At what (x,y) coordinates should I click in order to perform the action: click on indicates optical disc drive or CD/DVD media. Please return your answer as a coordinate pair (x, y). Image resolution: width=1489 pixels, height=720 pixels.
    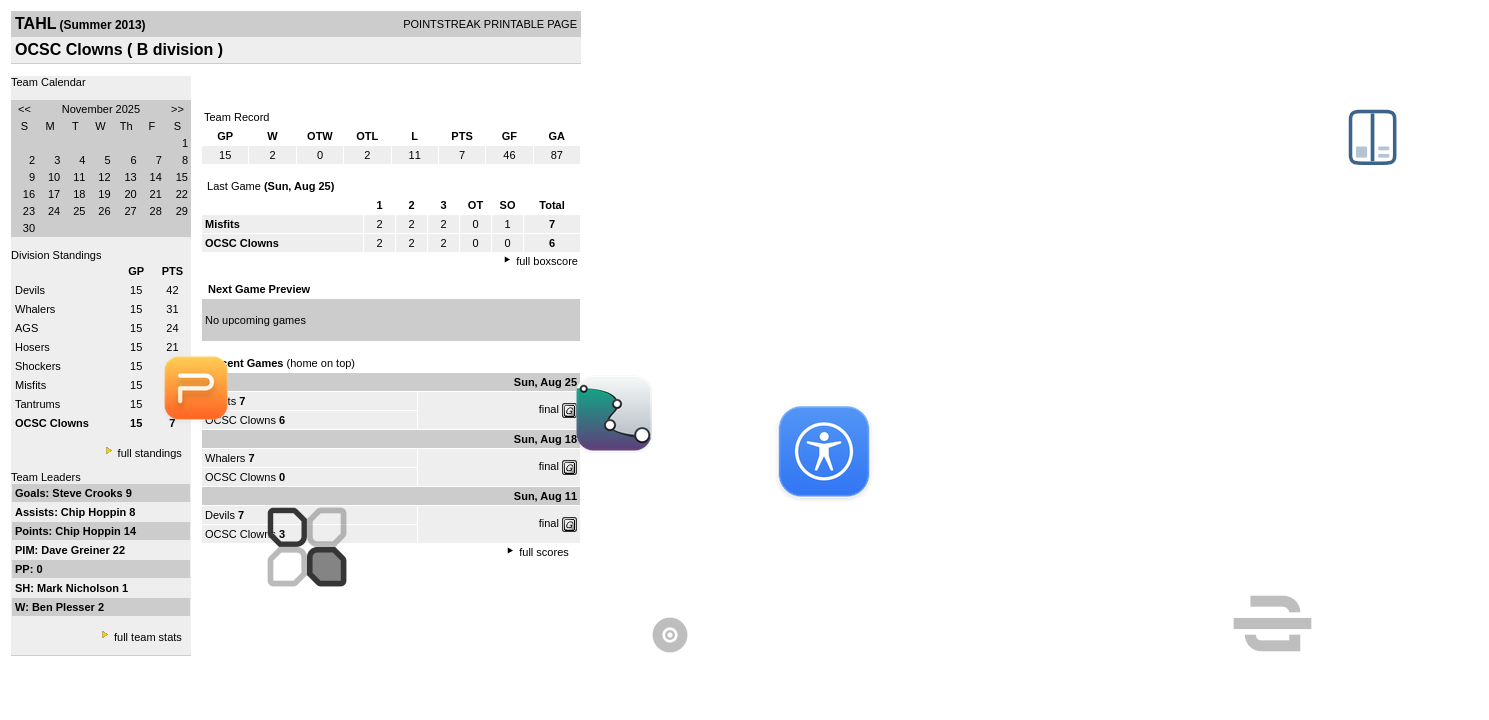
    Looking at the image, I should click on (670, 635).